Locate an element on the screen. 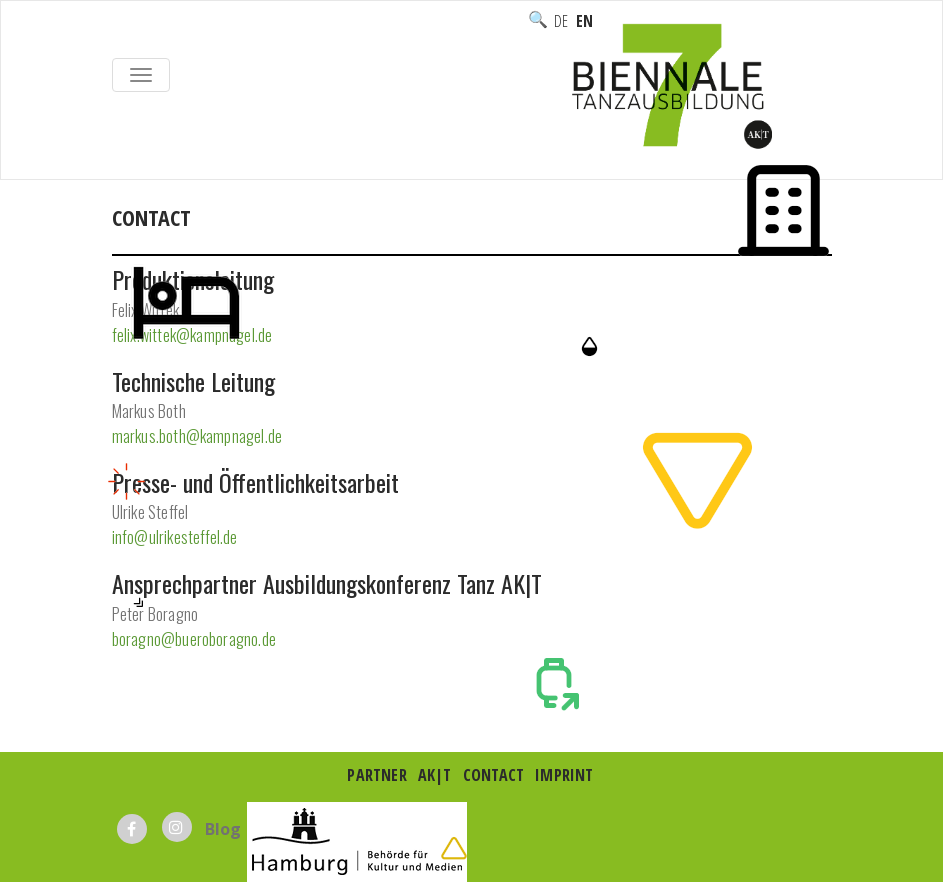  warning or alert indicator is located at coordinates (454, 849).